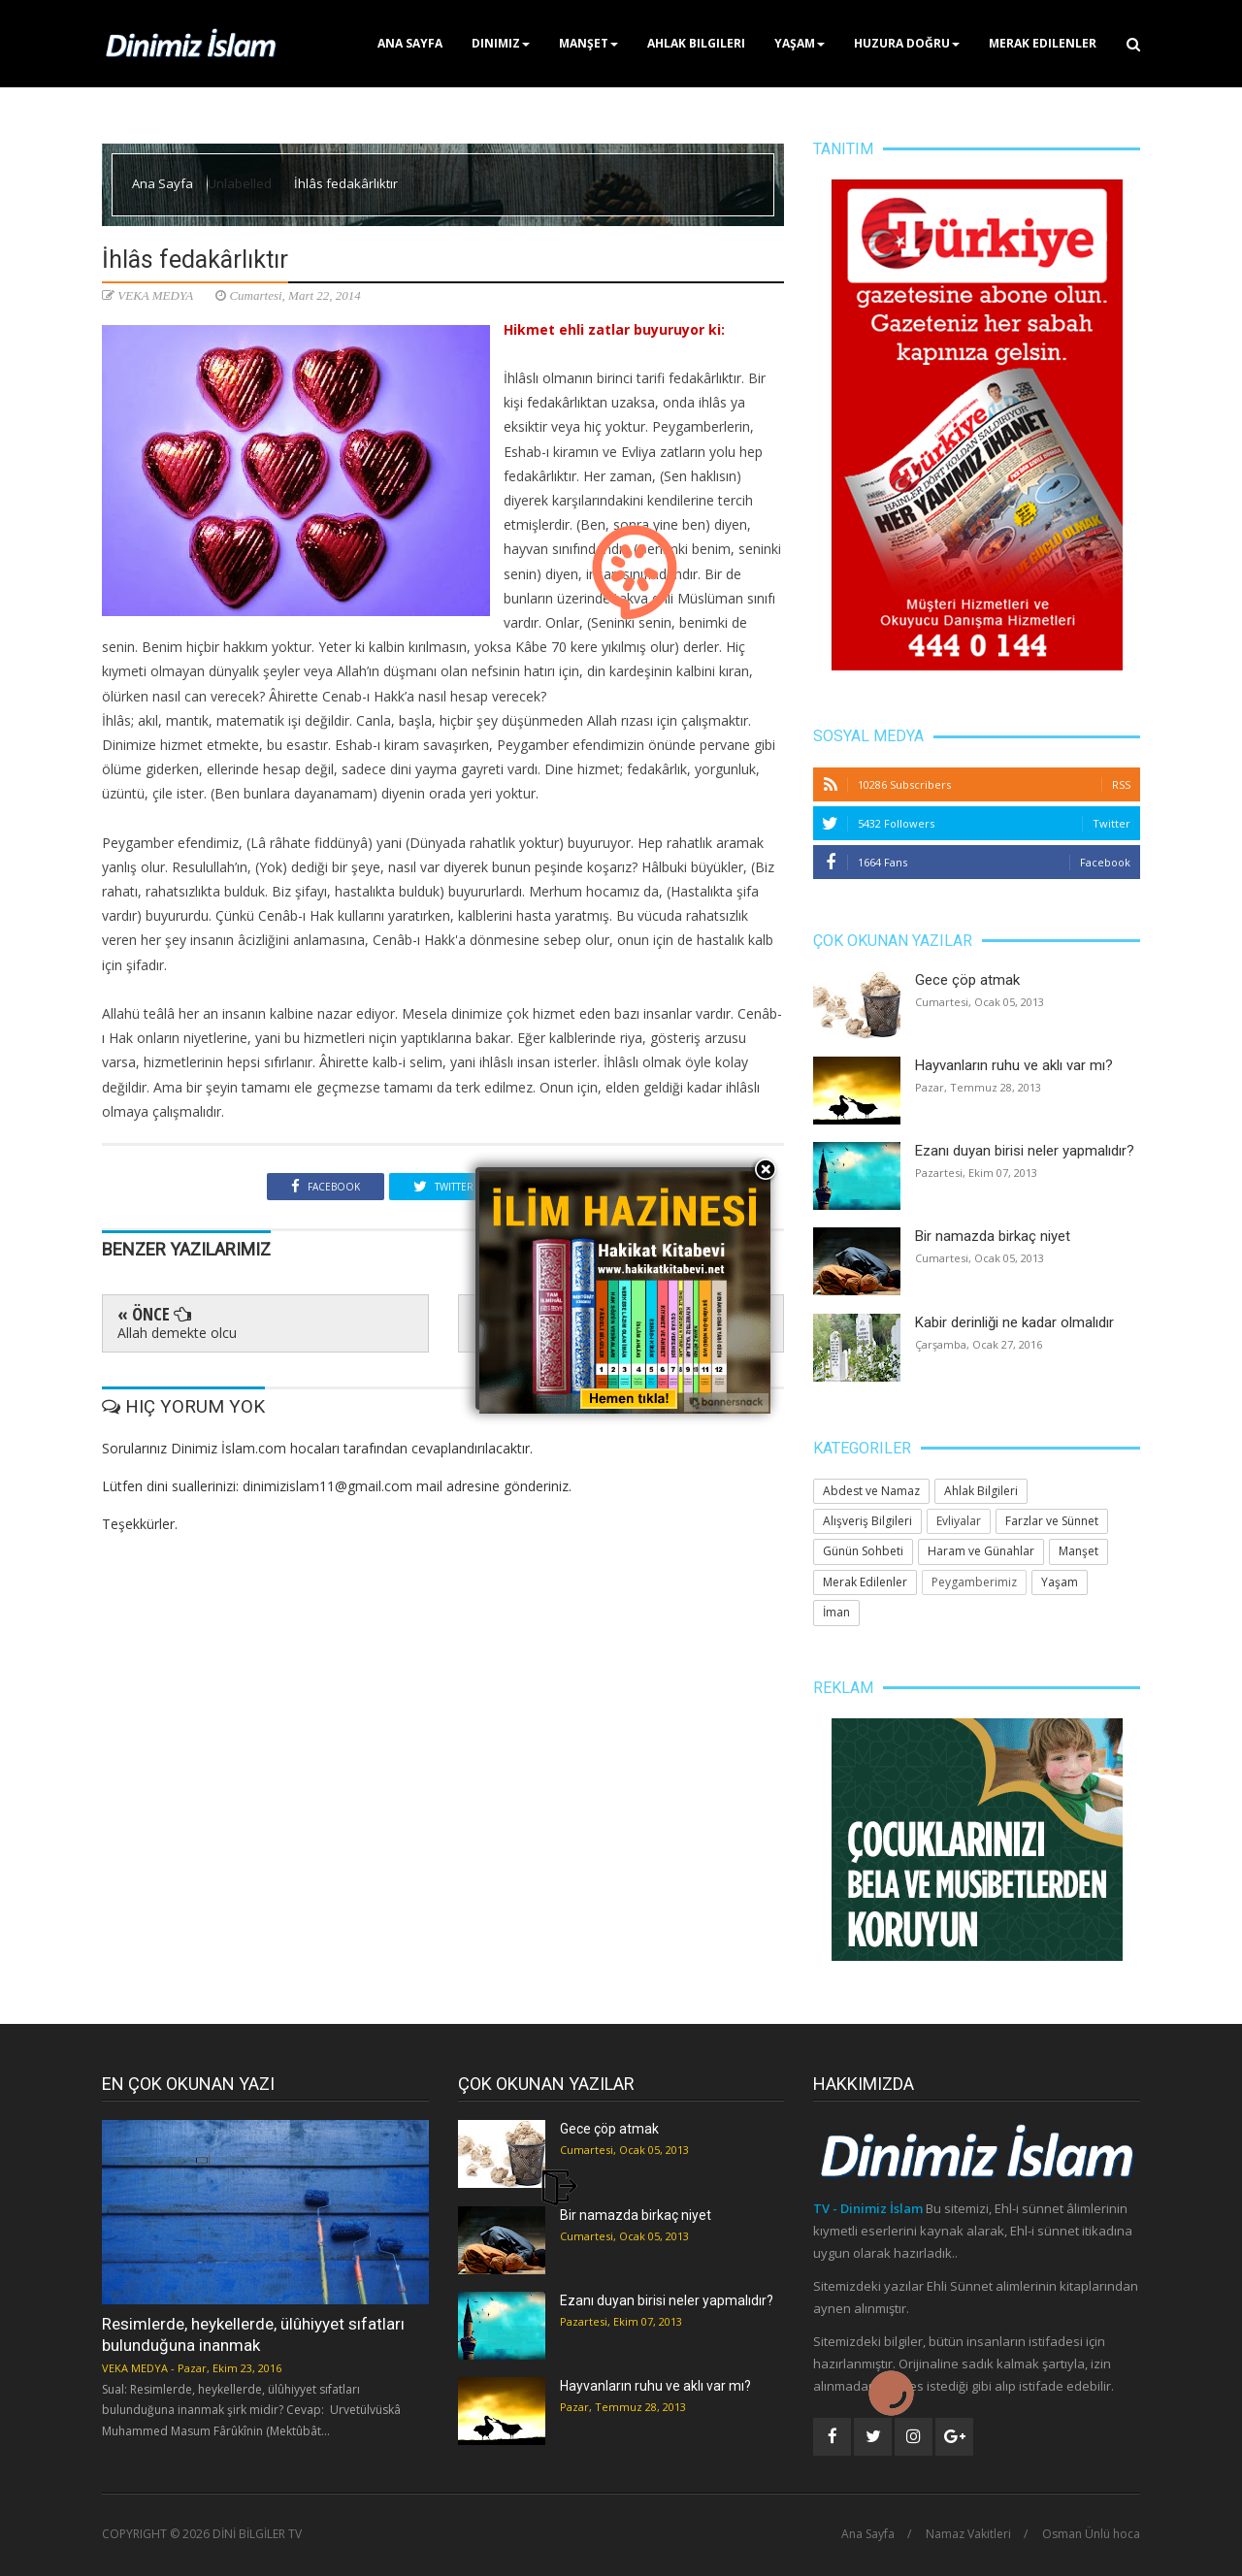  I want to click on cucumber testing framework logo, so click(635, 572).